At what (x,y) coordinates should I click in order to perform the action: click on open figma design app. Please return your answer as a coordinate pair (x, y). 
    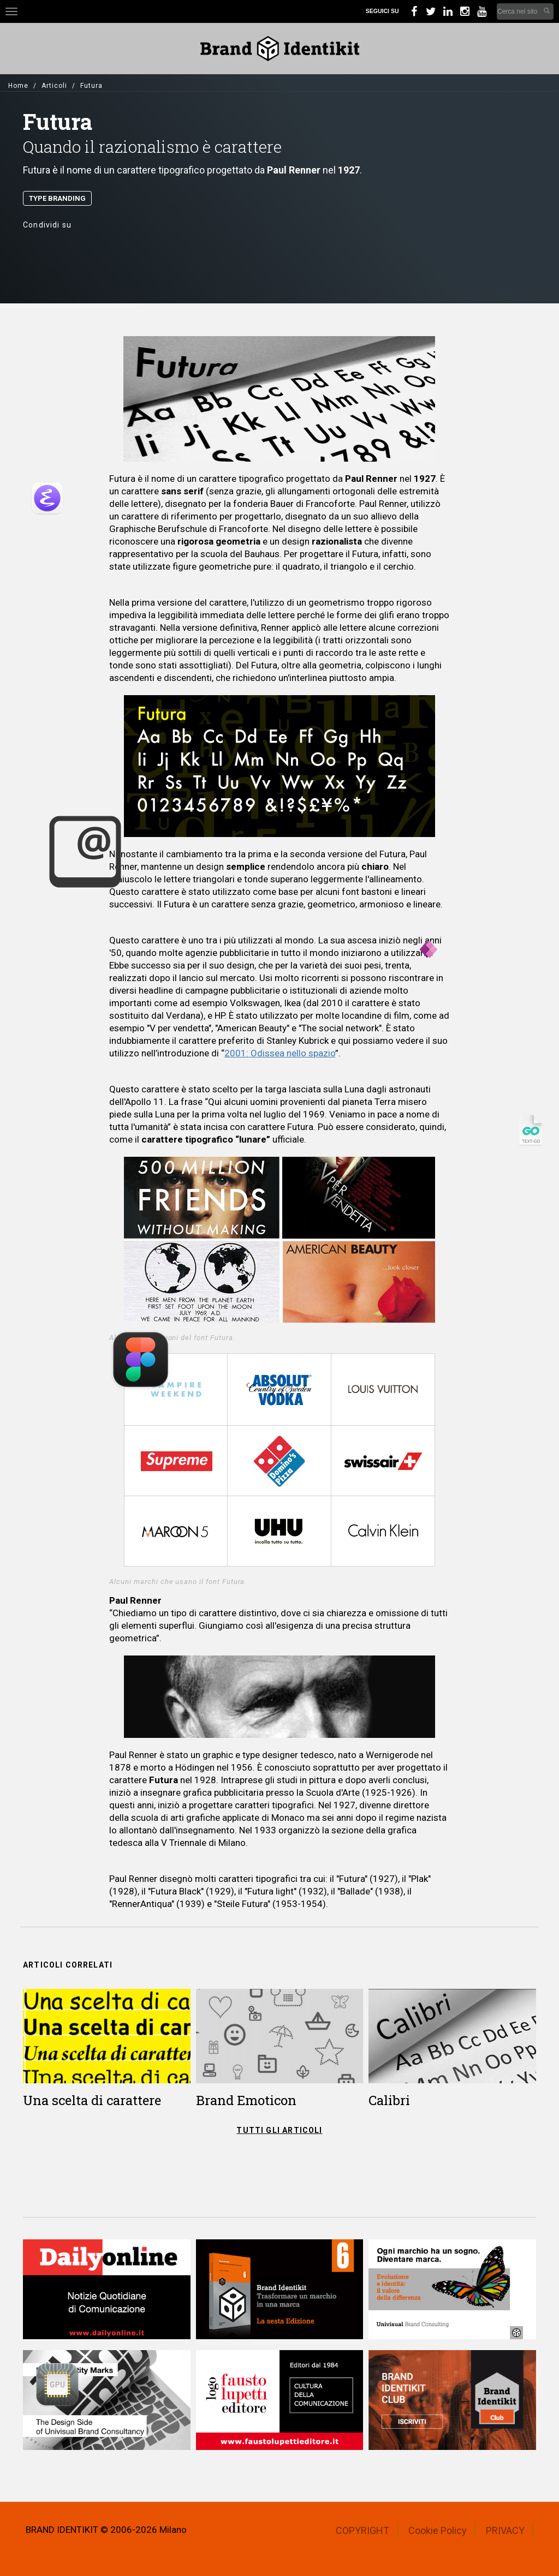
    Looking at the image, I should click on (140, 1359).